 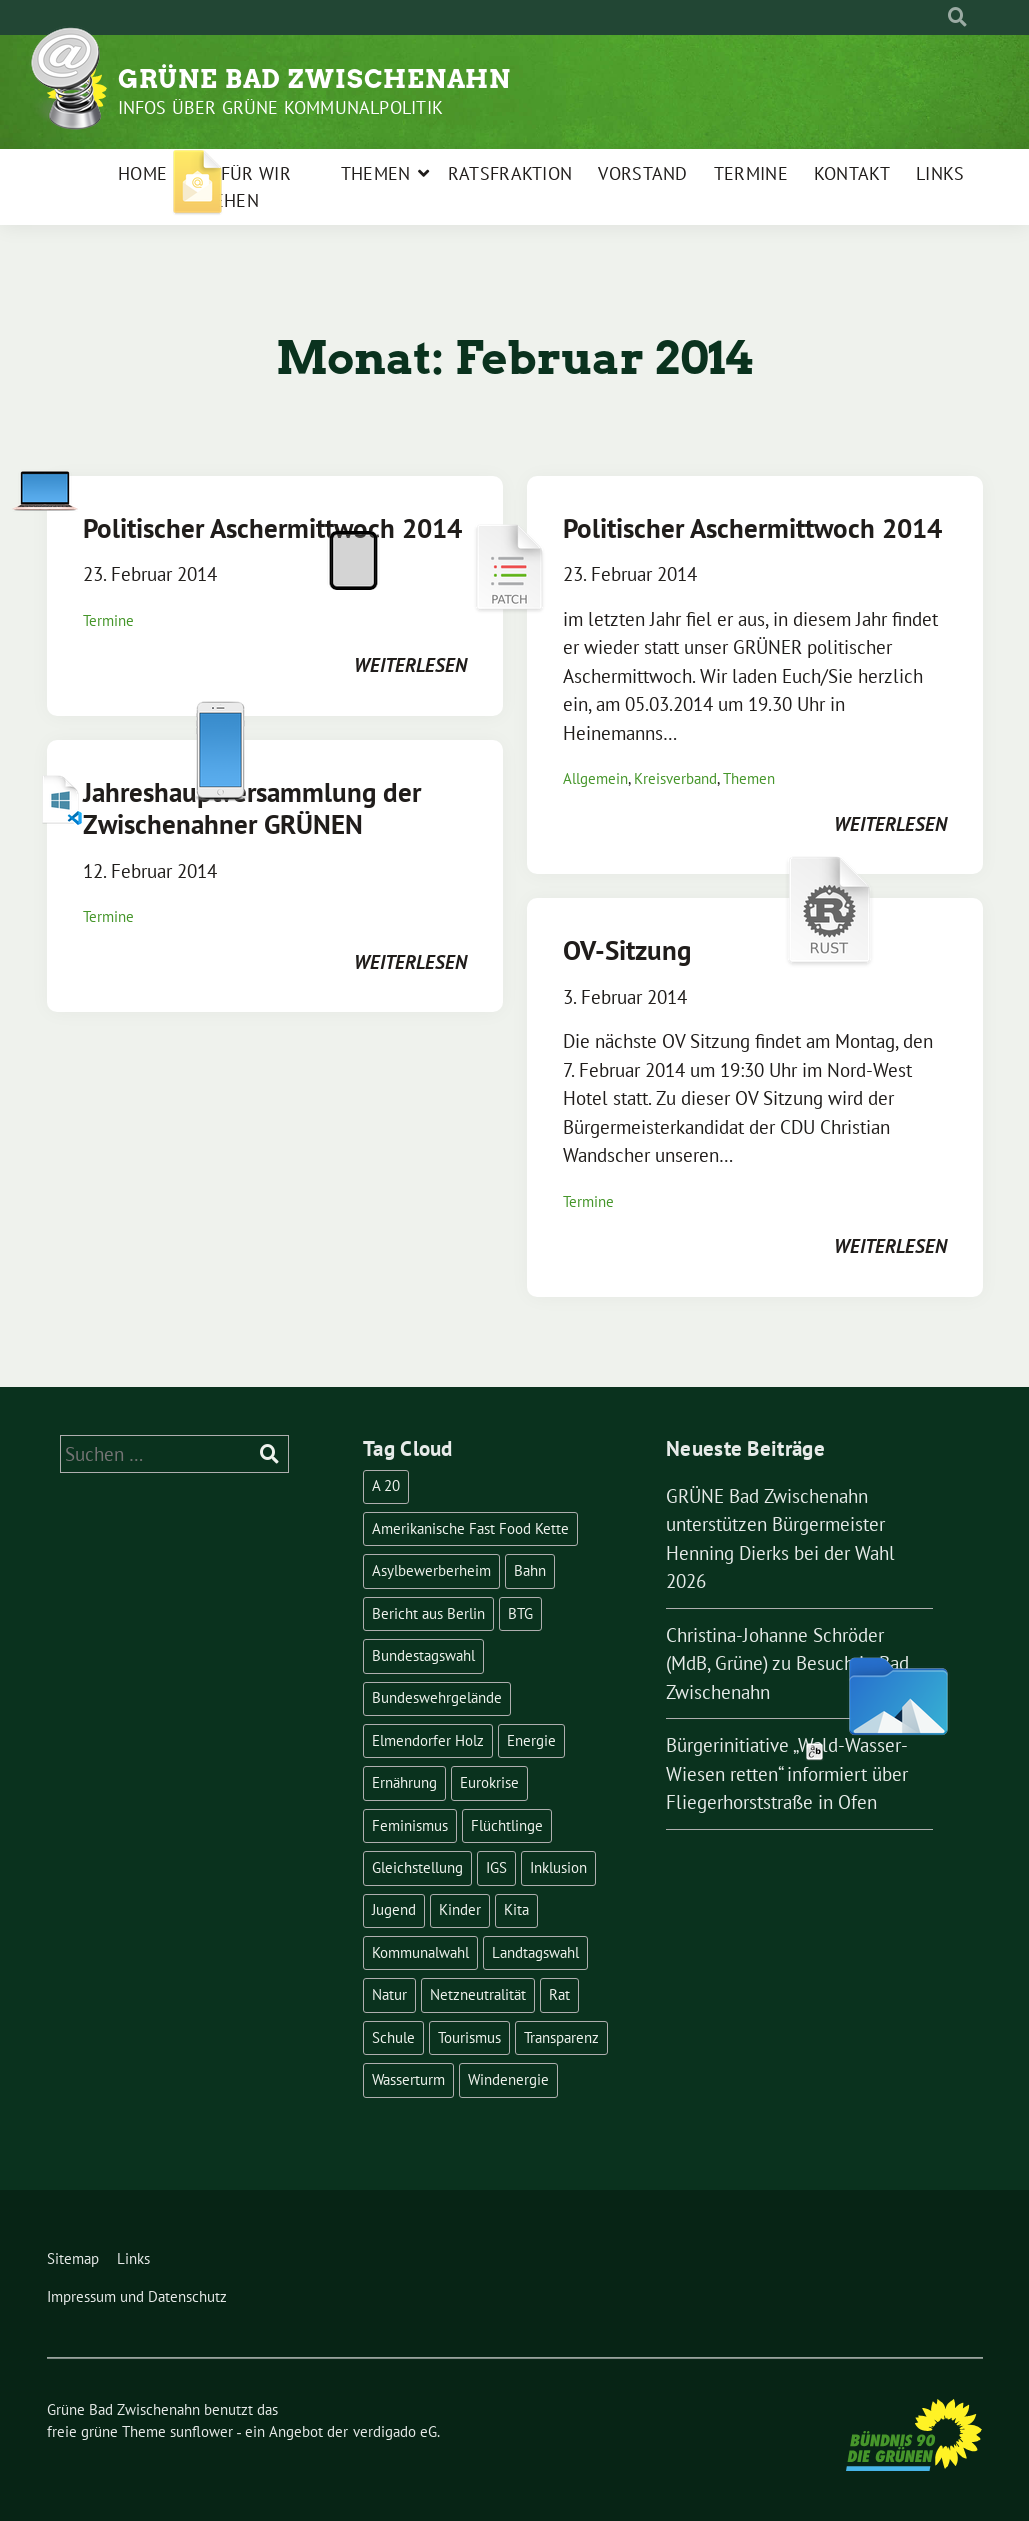 I want to click on represents a connected macbook device, so click(x=45, y=485).